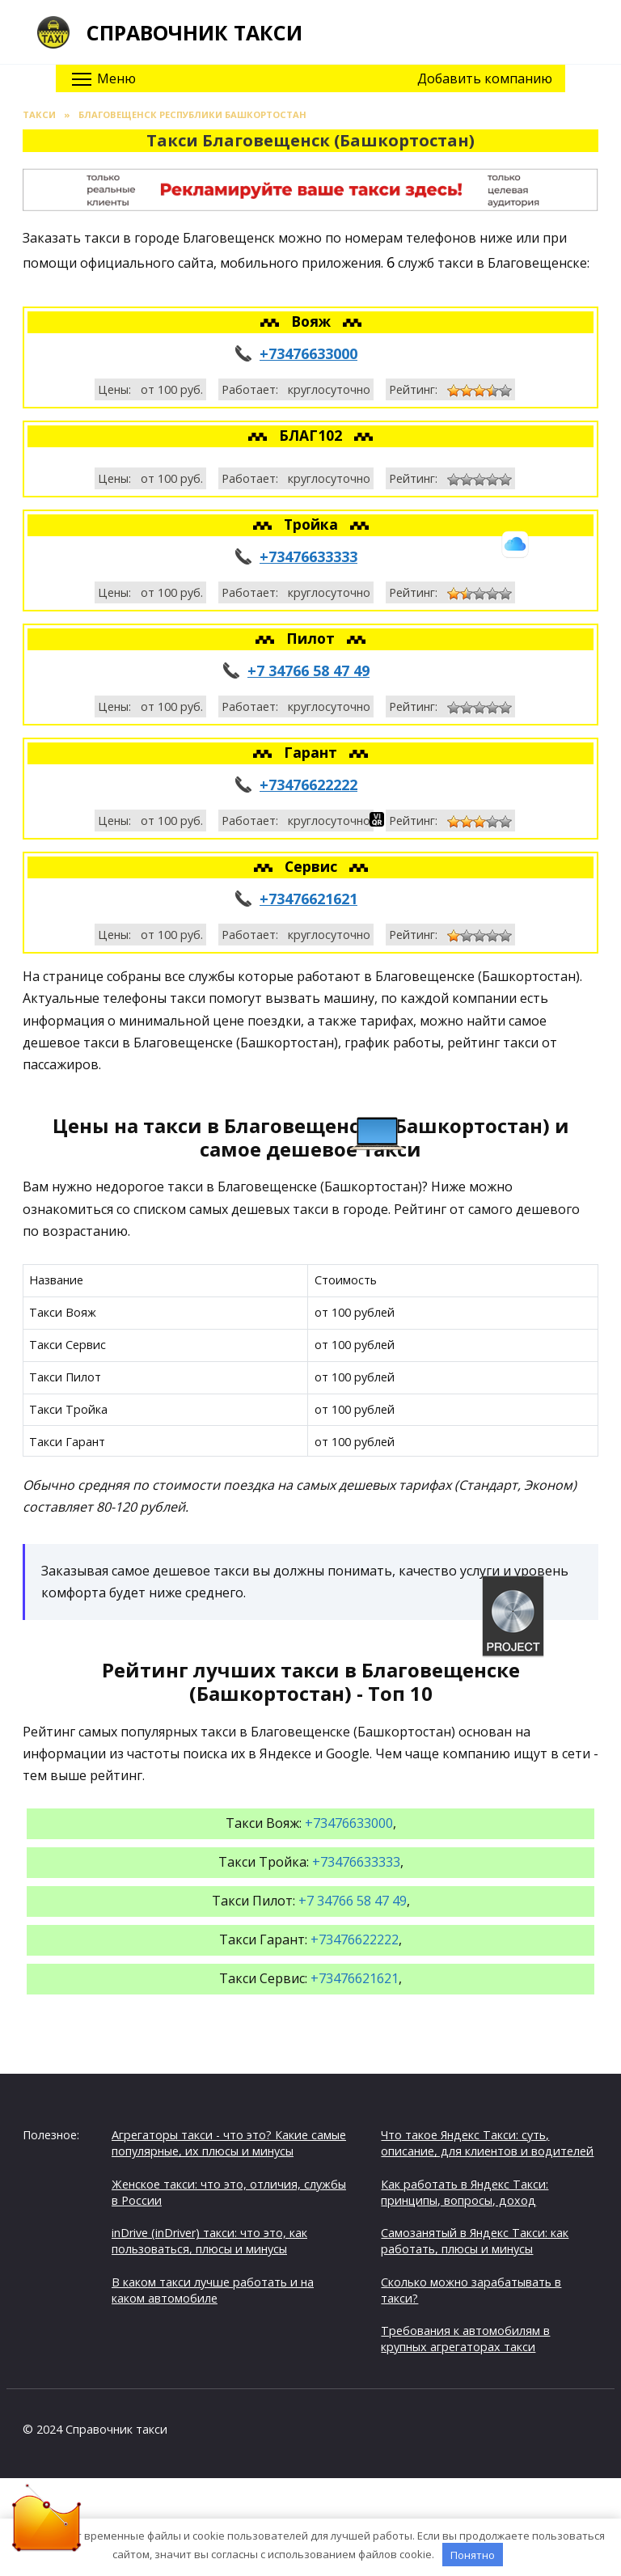 The height and width of the screenshot is (2576, 621). Describe the element at coordinates (377, 819) in the screenshot. I see `switch to Vietnamese VIQR input method` at that location.